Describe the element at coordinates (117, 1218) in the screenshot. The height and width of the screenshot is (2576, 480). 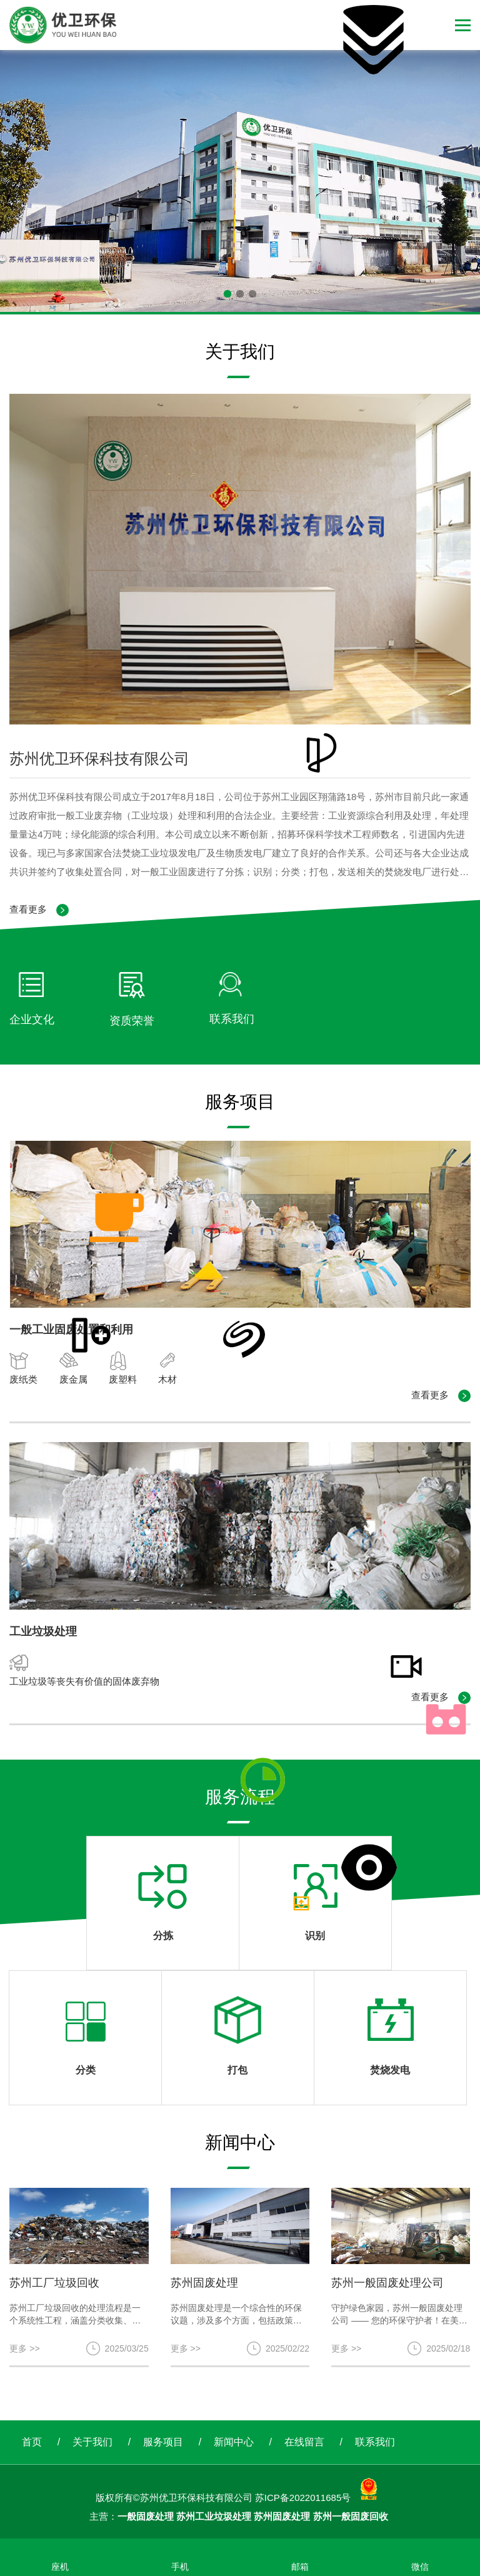
I see `access coffee shop or café listings` at that location.